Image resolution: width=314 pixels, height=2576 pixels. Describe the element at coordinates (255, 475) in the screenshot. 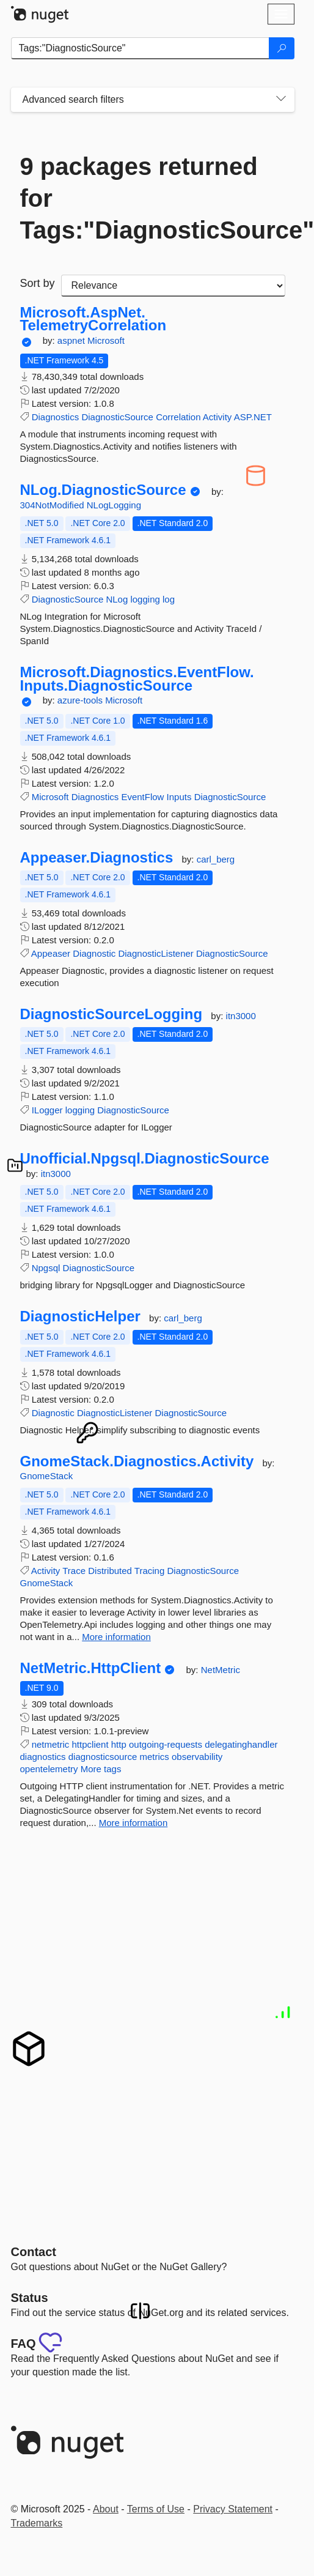

I see `represents a database or data storage` at that location.